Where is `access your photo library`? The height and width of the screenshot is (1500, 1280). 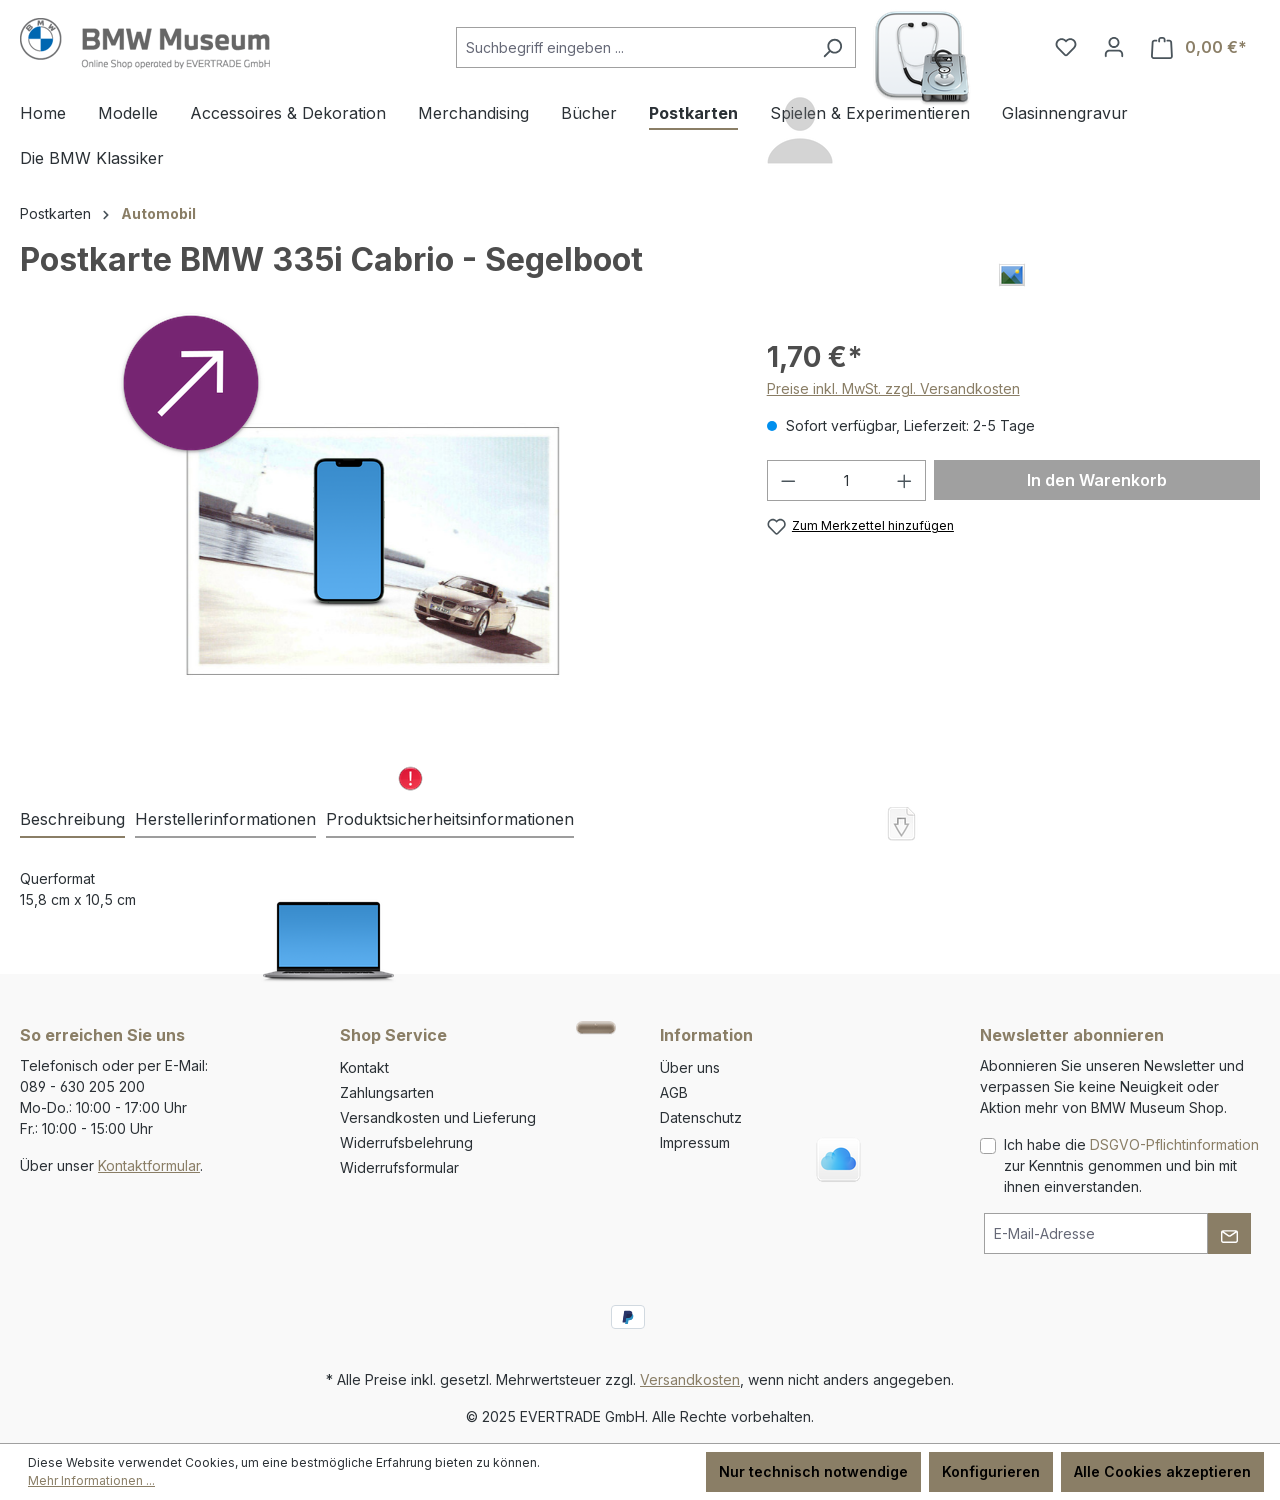
access your photo library is located at coordinates (1012, 275).